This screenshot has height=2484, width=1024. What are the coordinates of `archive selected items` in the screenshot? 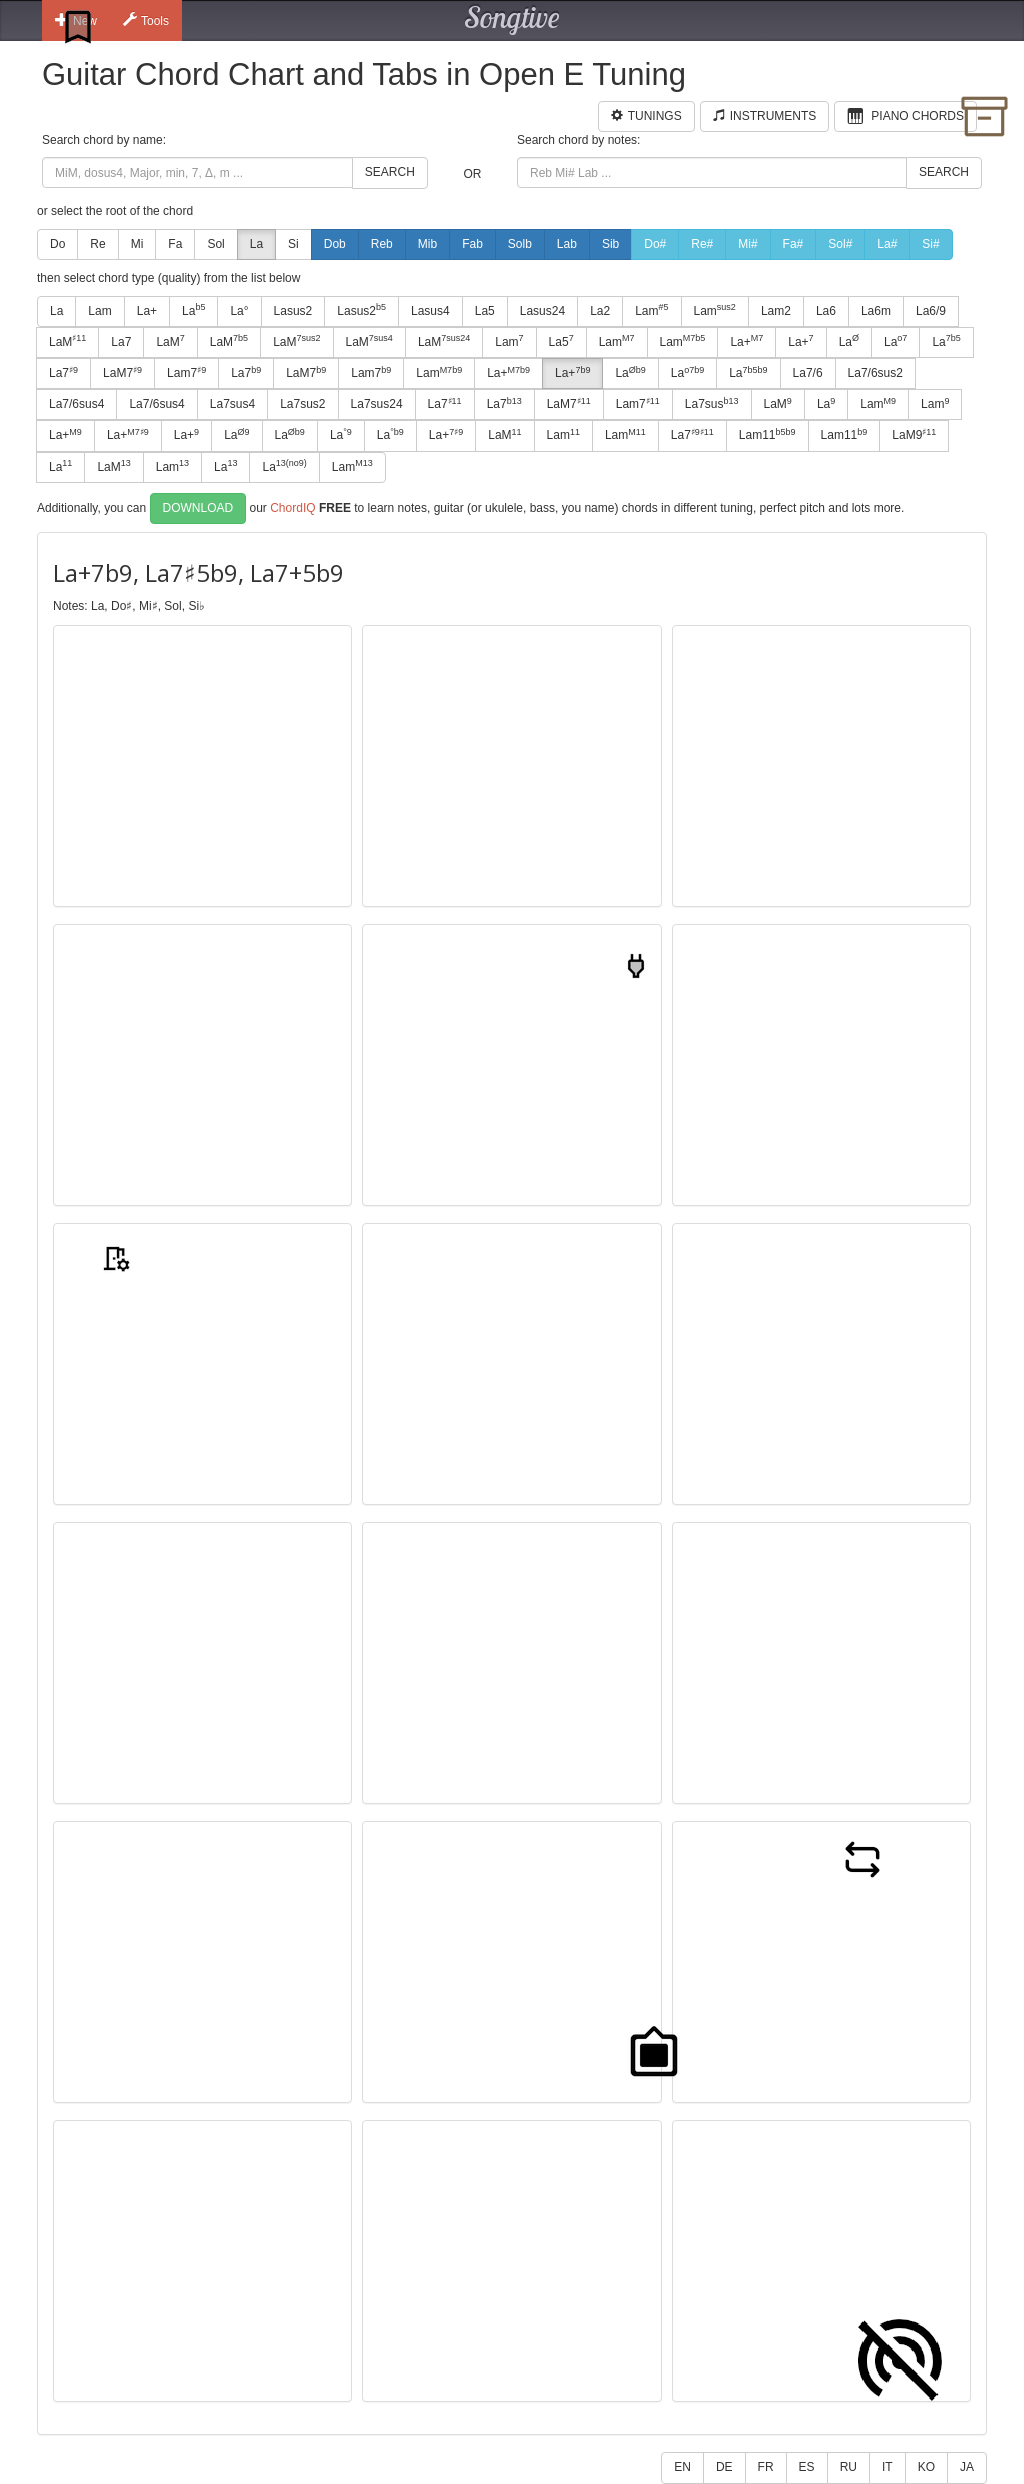 It's located at (984, 116).